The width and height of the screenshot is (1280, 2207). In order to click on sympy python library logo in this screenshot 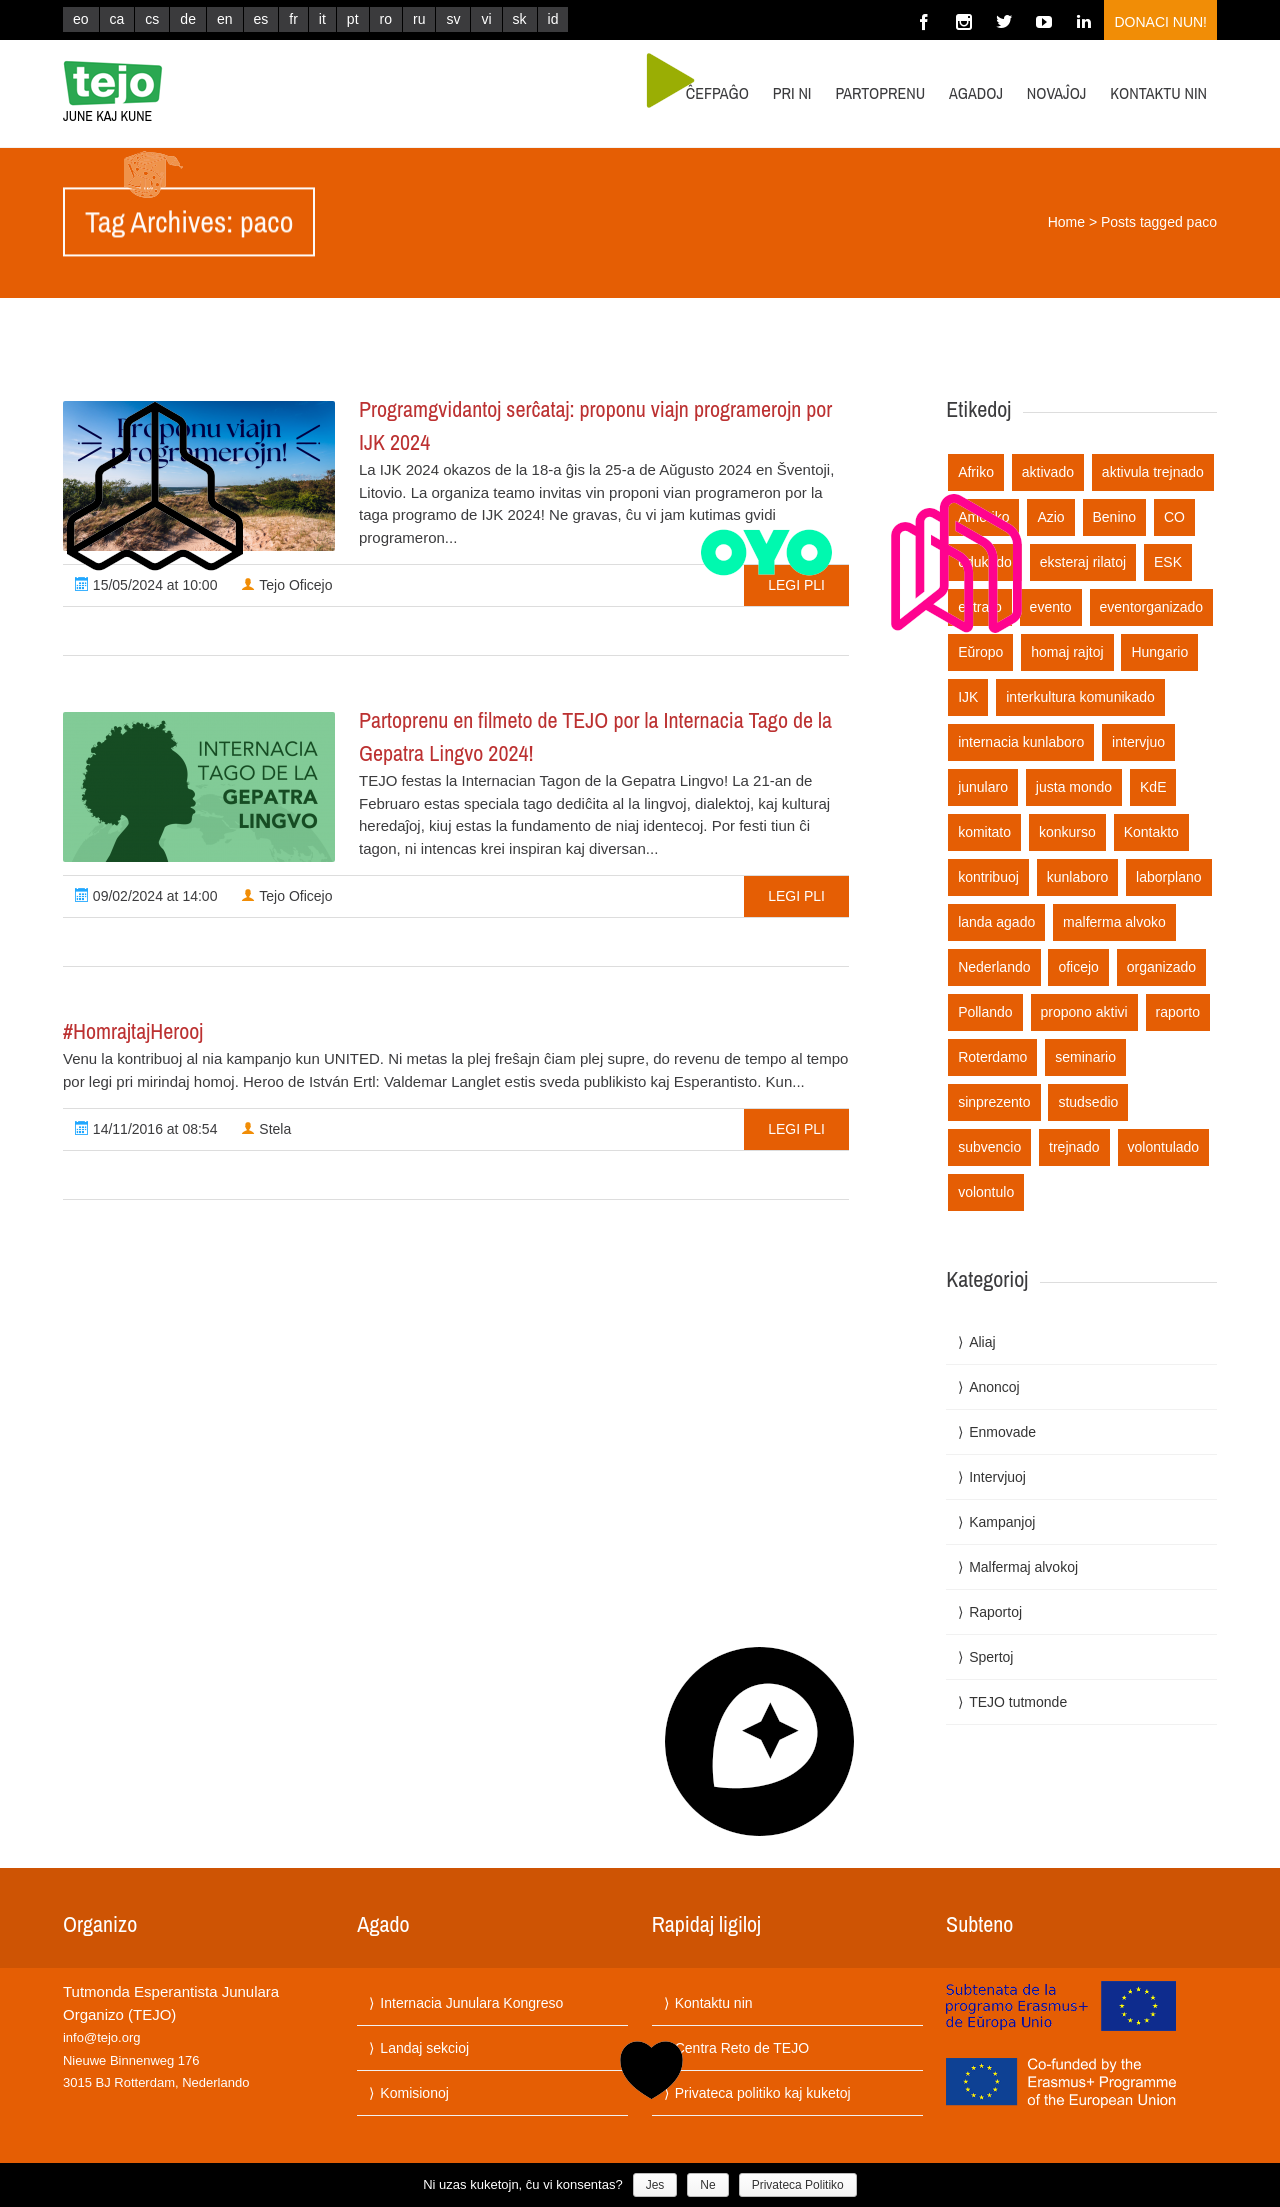, I will do `click(153, 174)`.